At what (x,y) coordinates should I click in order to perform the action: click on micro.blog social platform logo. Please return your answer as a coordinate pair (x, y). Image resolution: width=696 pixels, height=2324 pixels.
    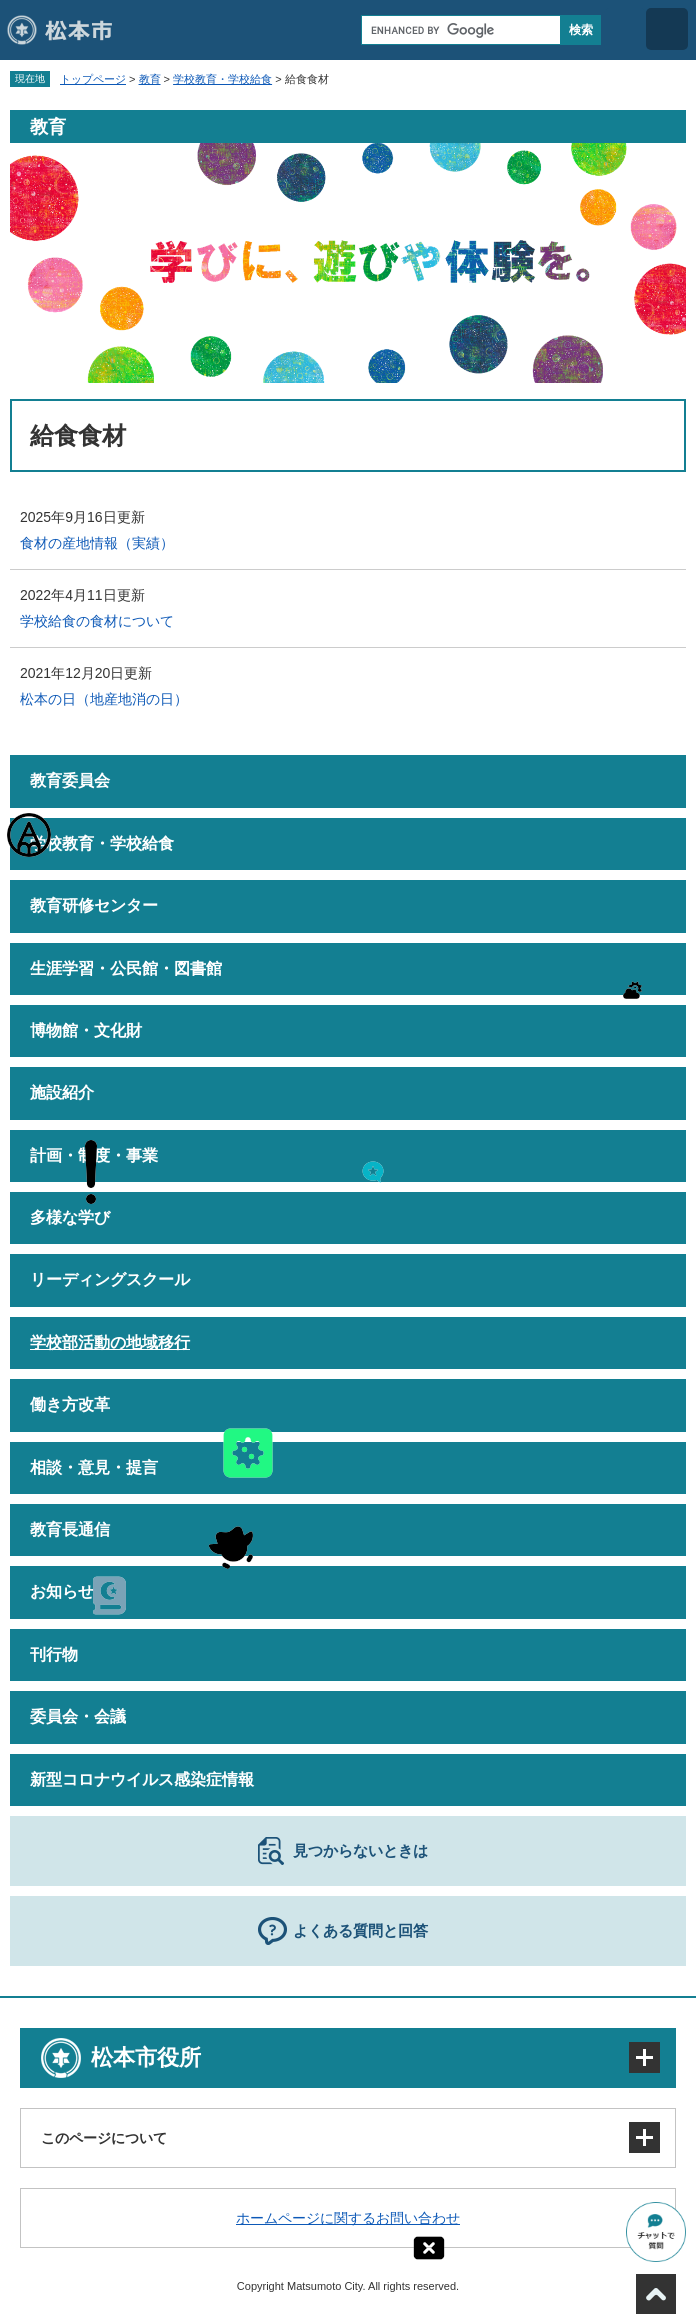
    Looking at the image, I should click on (373, 1172).